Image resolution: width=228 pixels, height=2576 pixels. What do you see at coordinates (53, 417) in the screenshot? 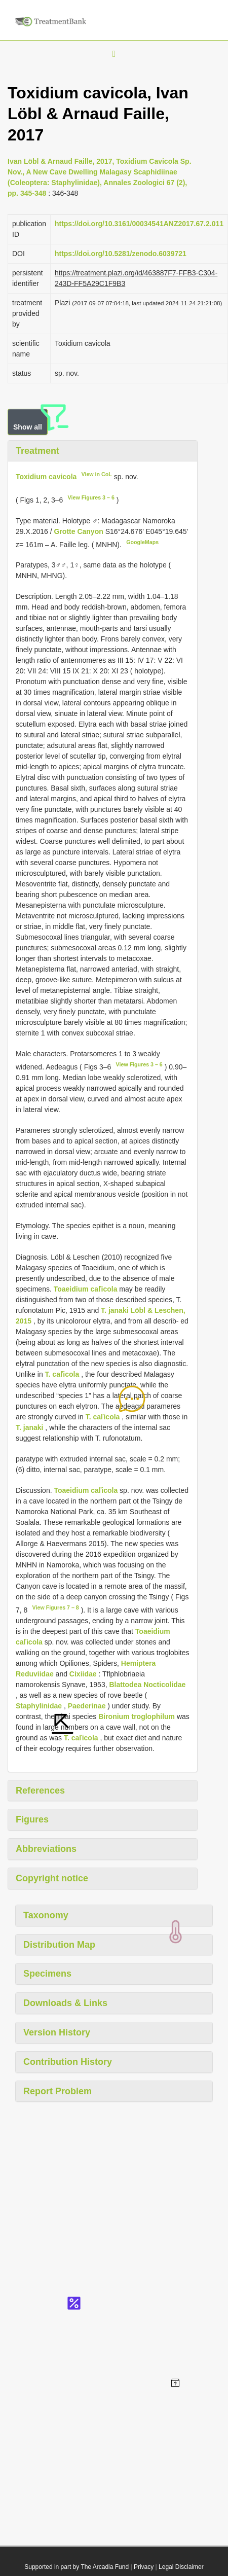
I see `remove a filter from current view` at bounding box center [53, 417].